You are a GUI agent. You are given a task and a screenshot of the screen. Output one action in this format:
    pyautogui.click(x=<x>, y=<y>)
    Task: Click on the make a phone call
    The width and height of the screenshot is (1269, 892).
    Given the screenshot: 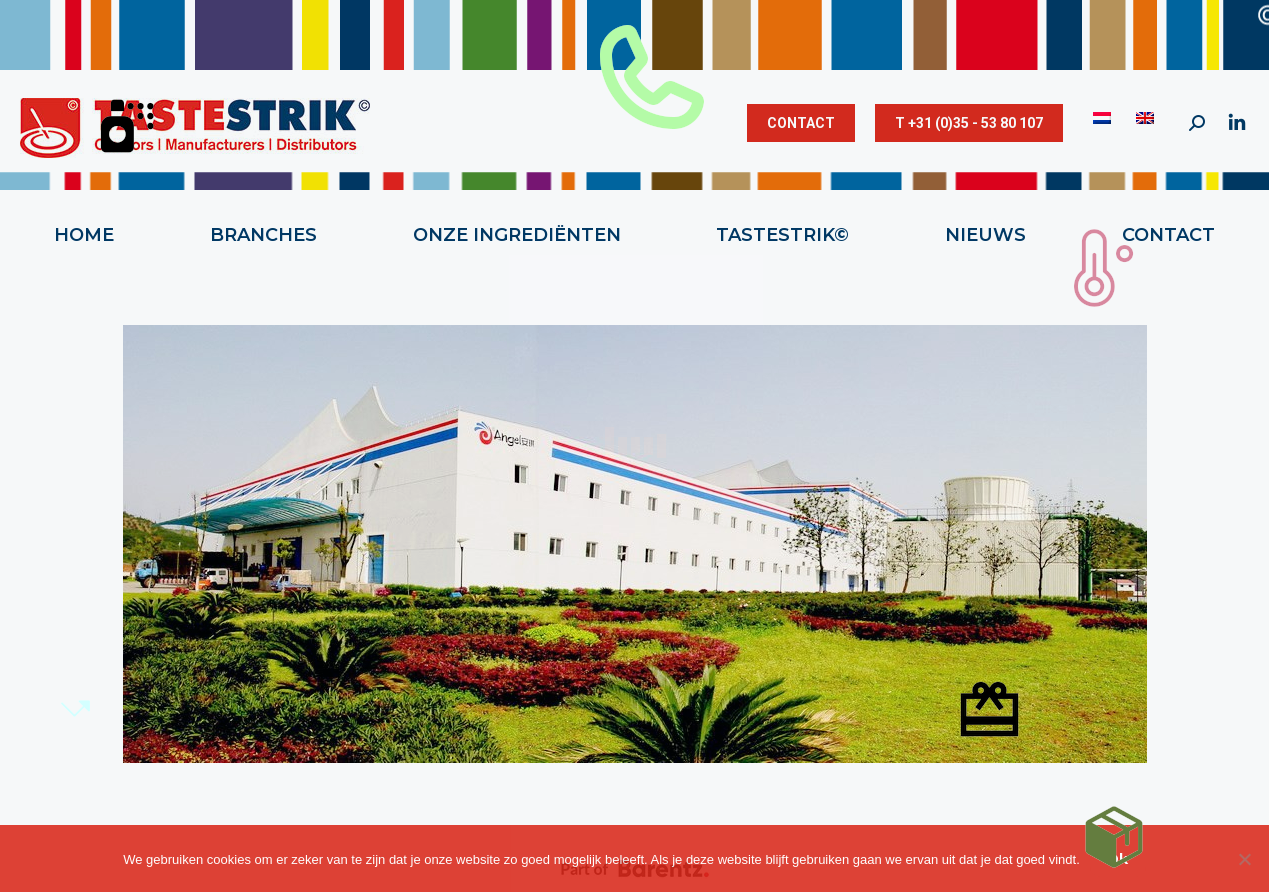 What is the action you would take?
    pyautogui.click(x=650, y=79)
    